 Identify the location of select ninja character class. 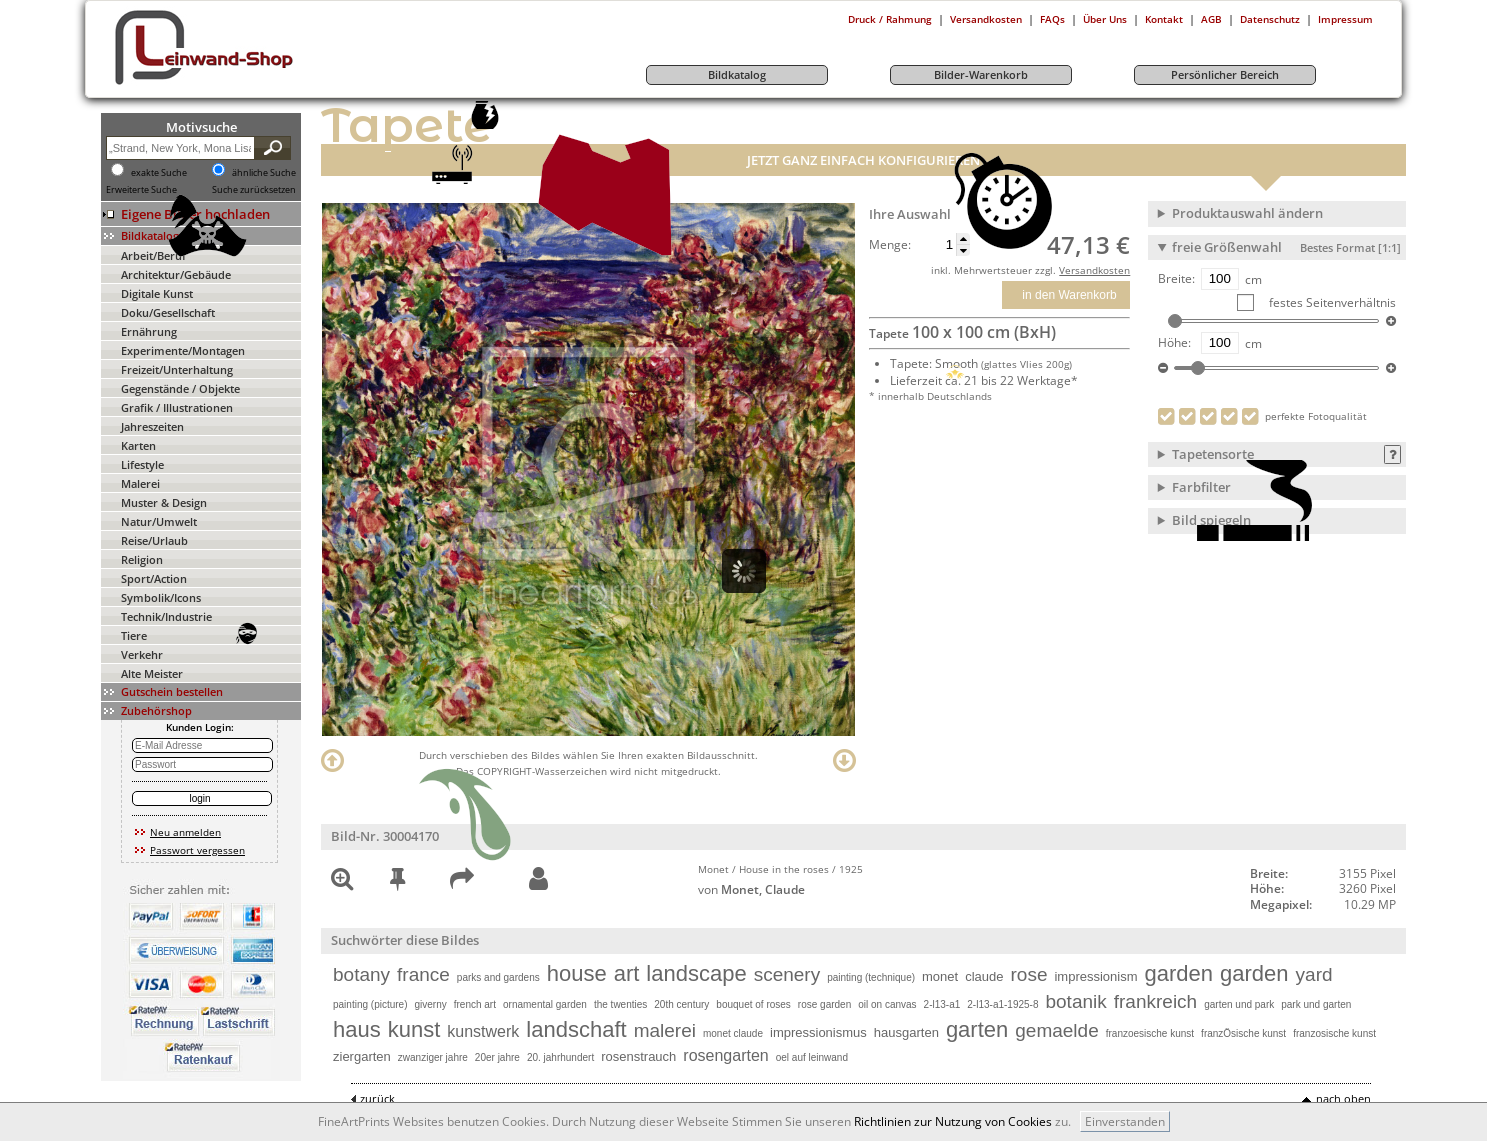
(246, 633).